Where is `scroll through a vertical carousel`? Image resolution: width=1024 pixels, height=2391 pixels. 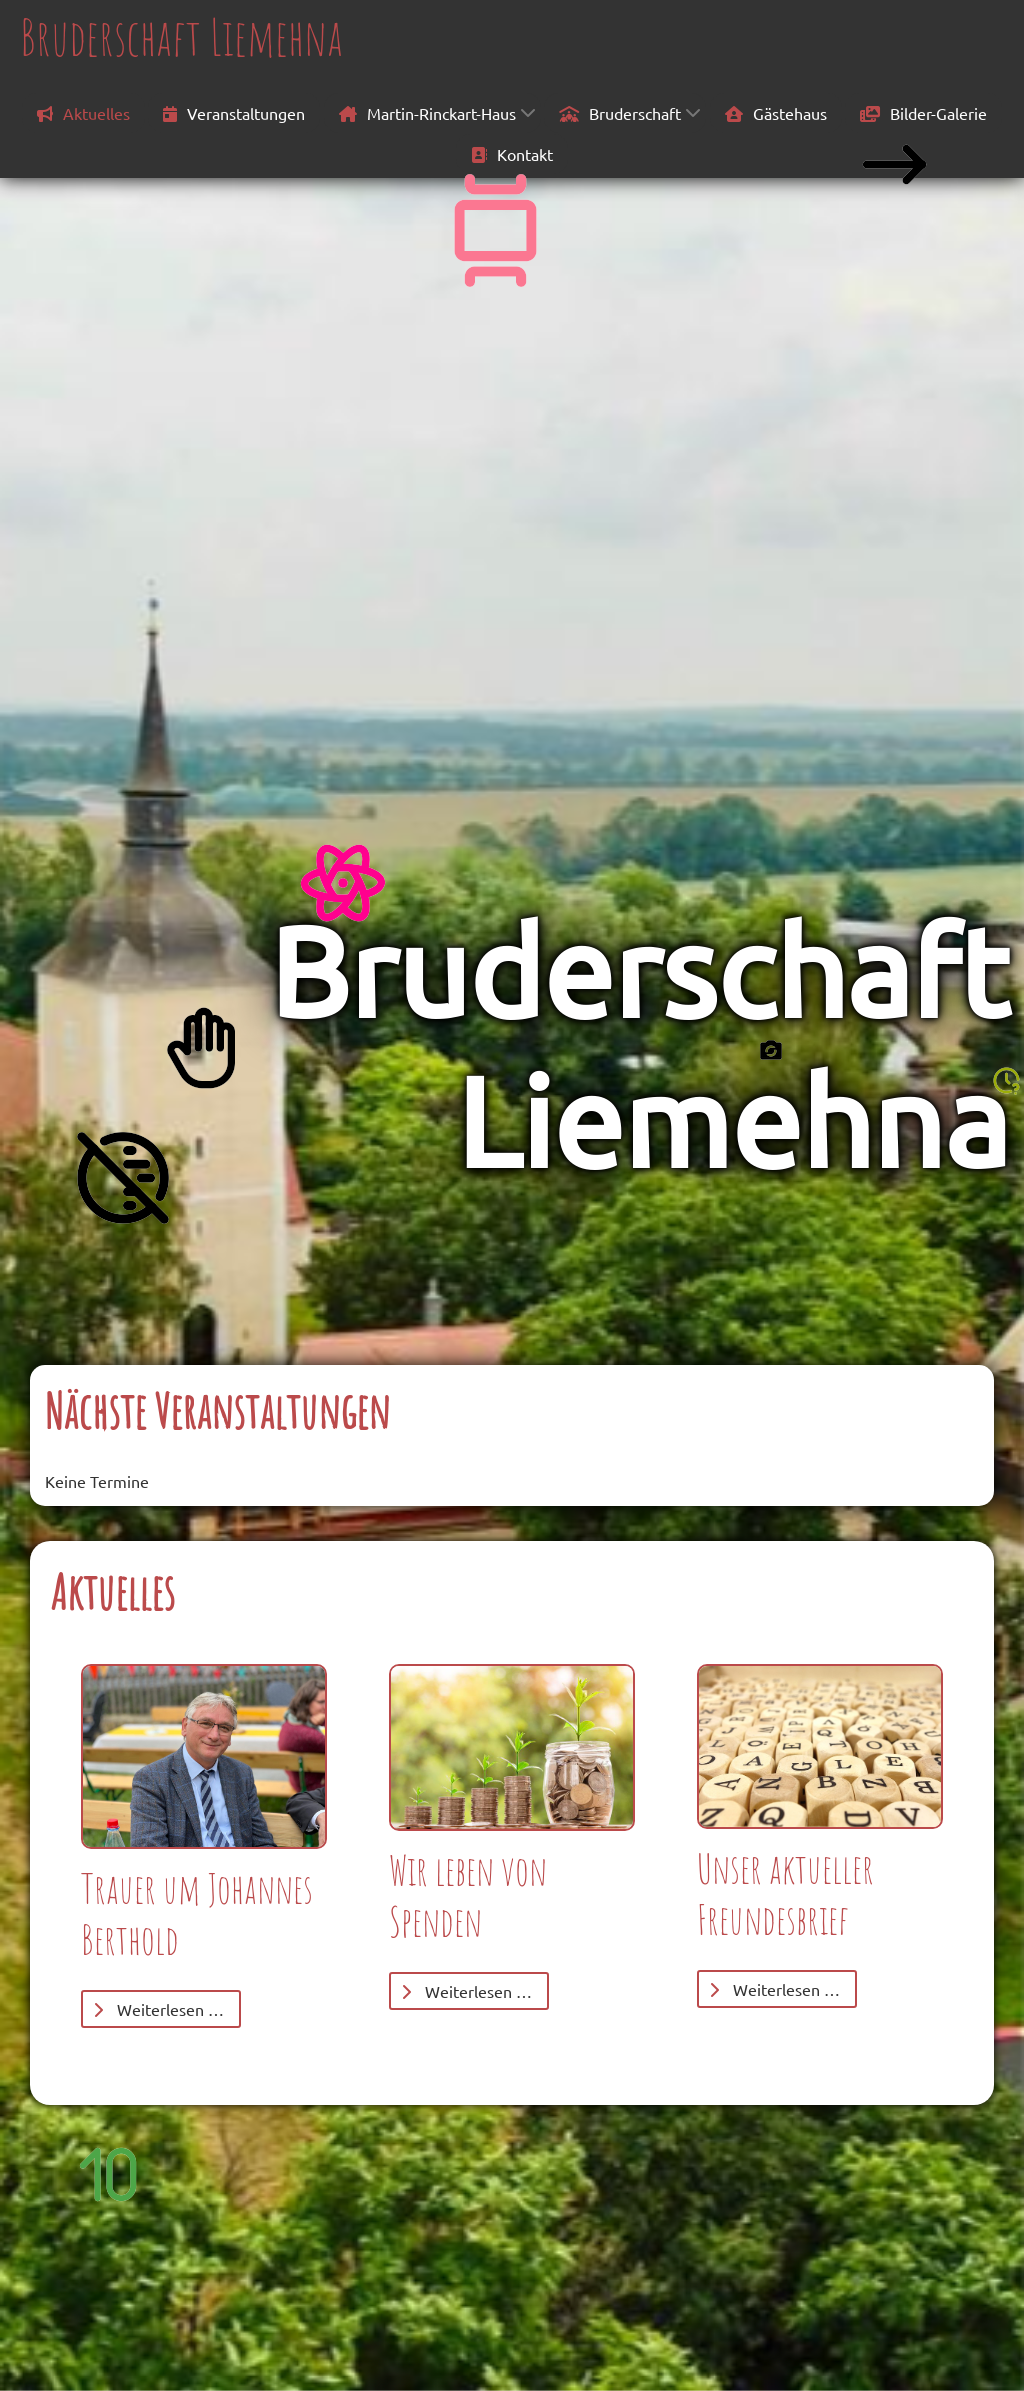
scroll through a vertical carousel is located at coordinates (495, 230).